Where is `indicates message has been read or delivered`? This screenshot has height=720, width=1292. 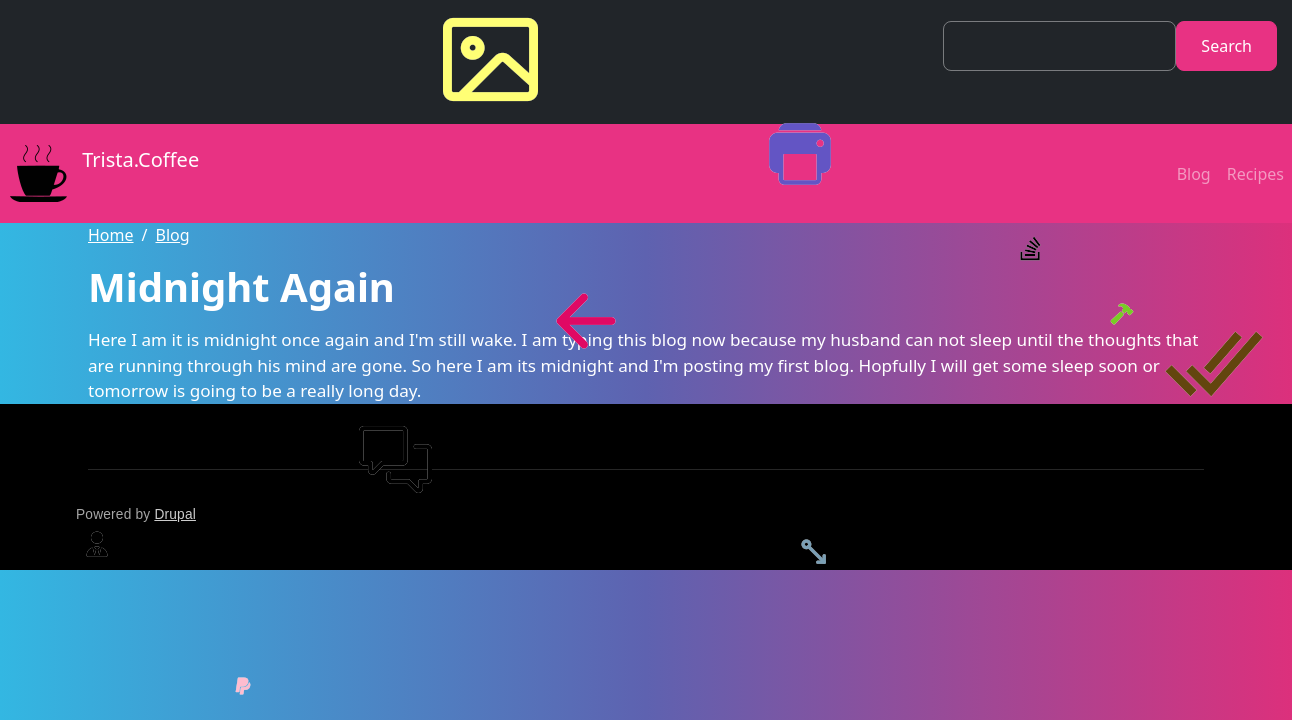 indicates message has been read or delivered is located at coordinates (1214, 364).